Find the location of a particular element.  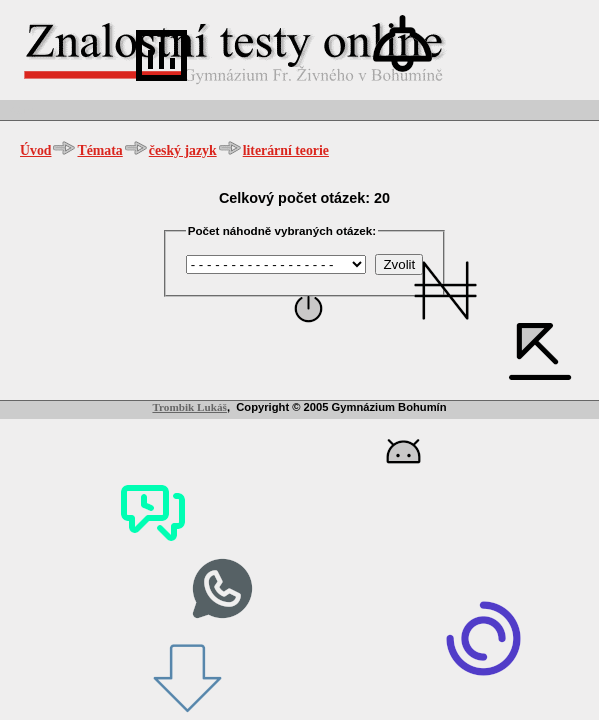

insert a chart or graph into a document is located at coordinates (161, 55).